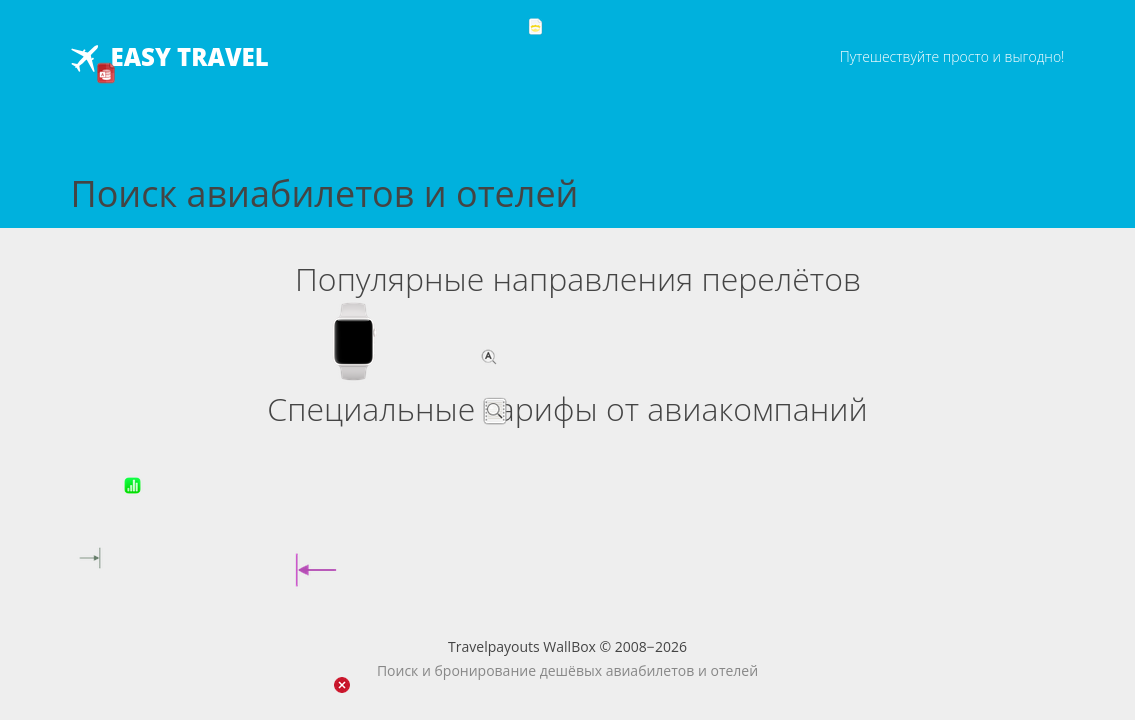 This screenshot has width=1135, height=720. What do you see at coordinates (535, 26) in the screenshot?
I see `nim programming language source file` at bounding box center [535, 26].